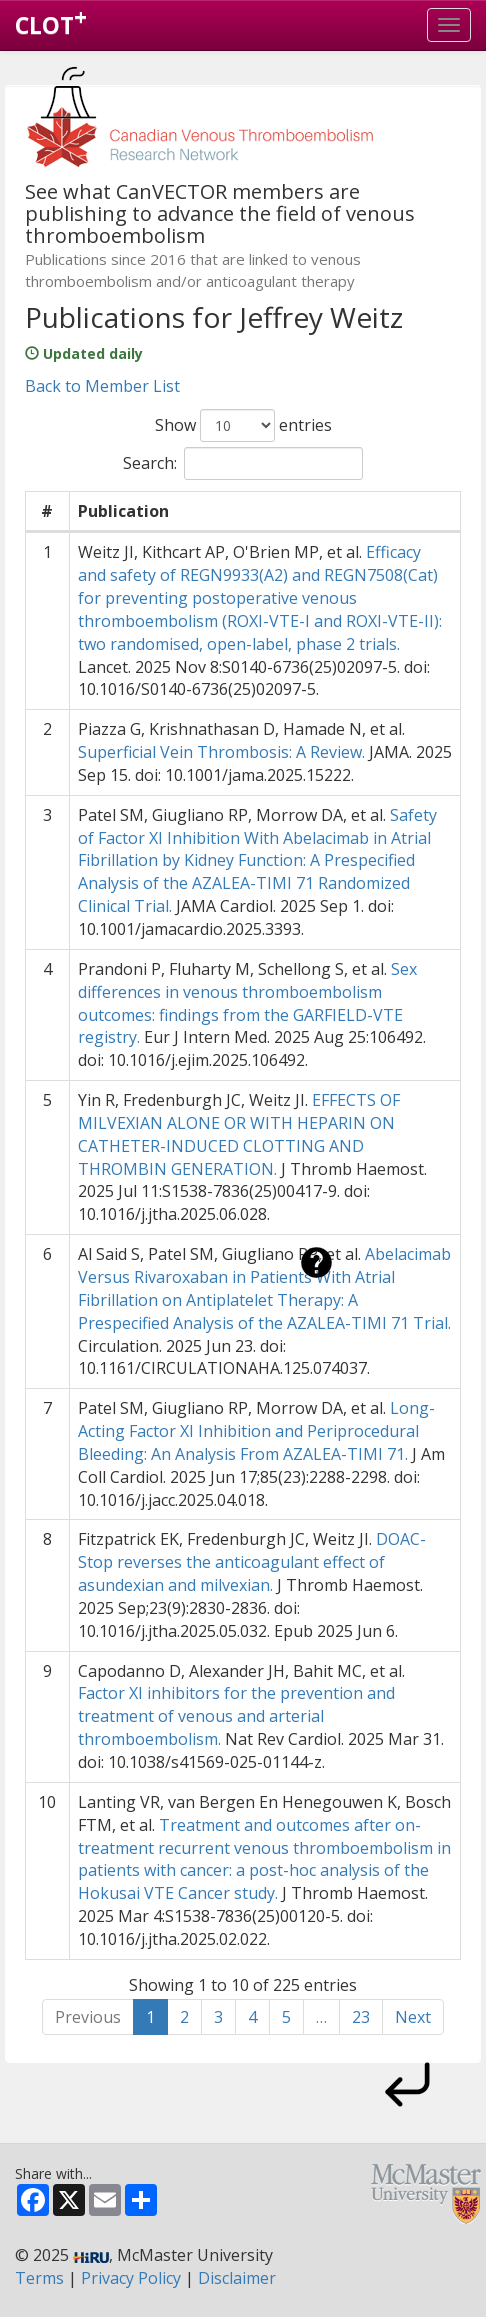 Image resolution: width=486 pixels, height=2317 pixels. Describe the element at coordinates (407, 2084) in the screenshot. I see `return or enter key` at that location.